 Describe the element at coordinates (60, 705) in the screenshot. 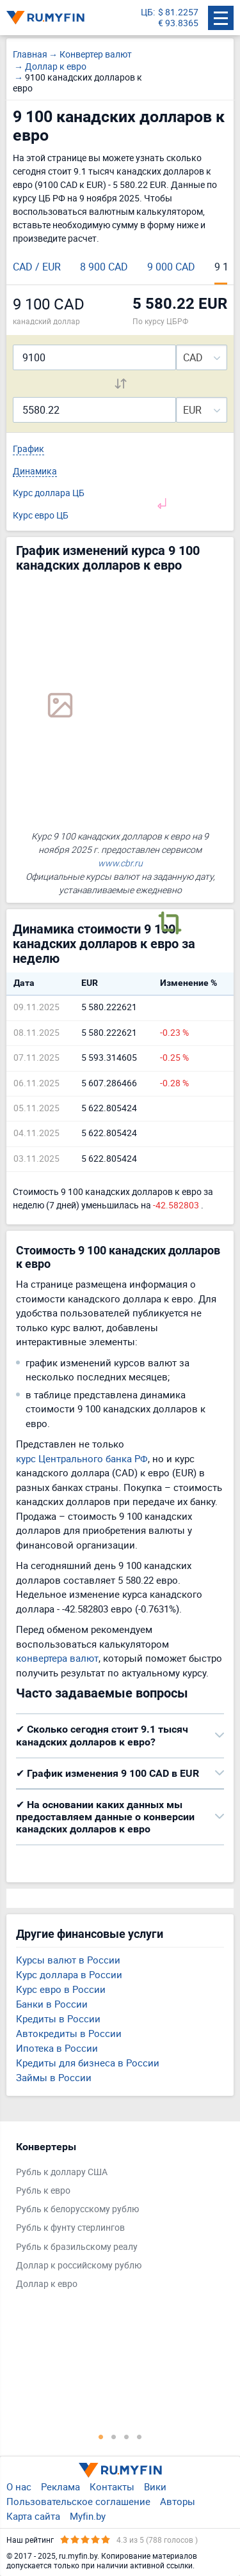

I see `view image or photo` at that location.